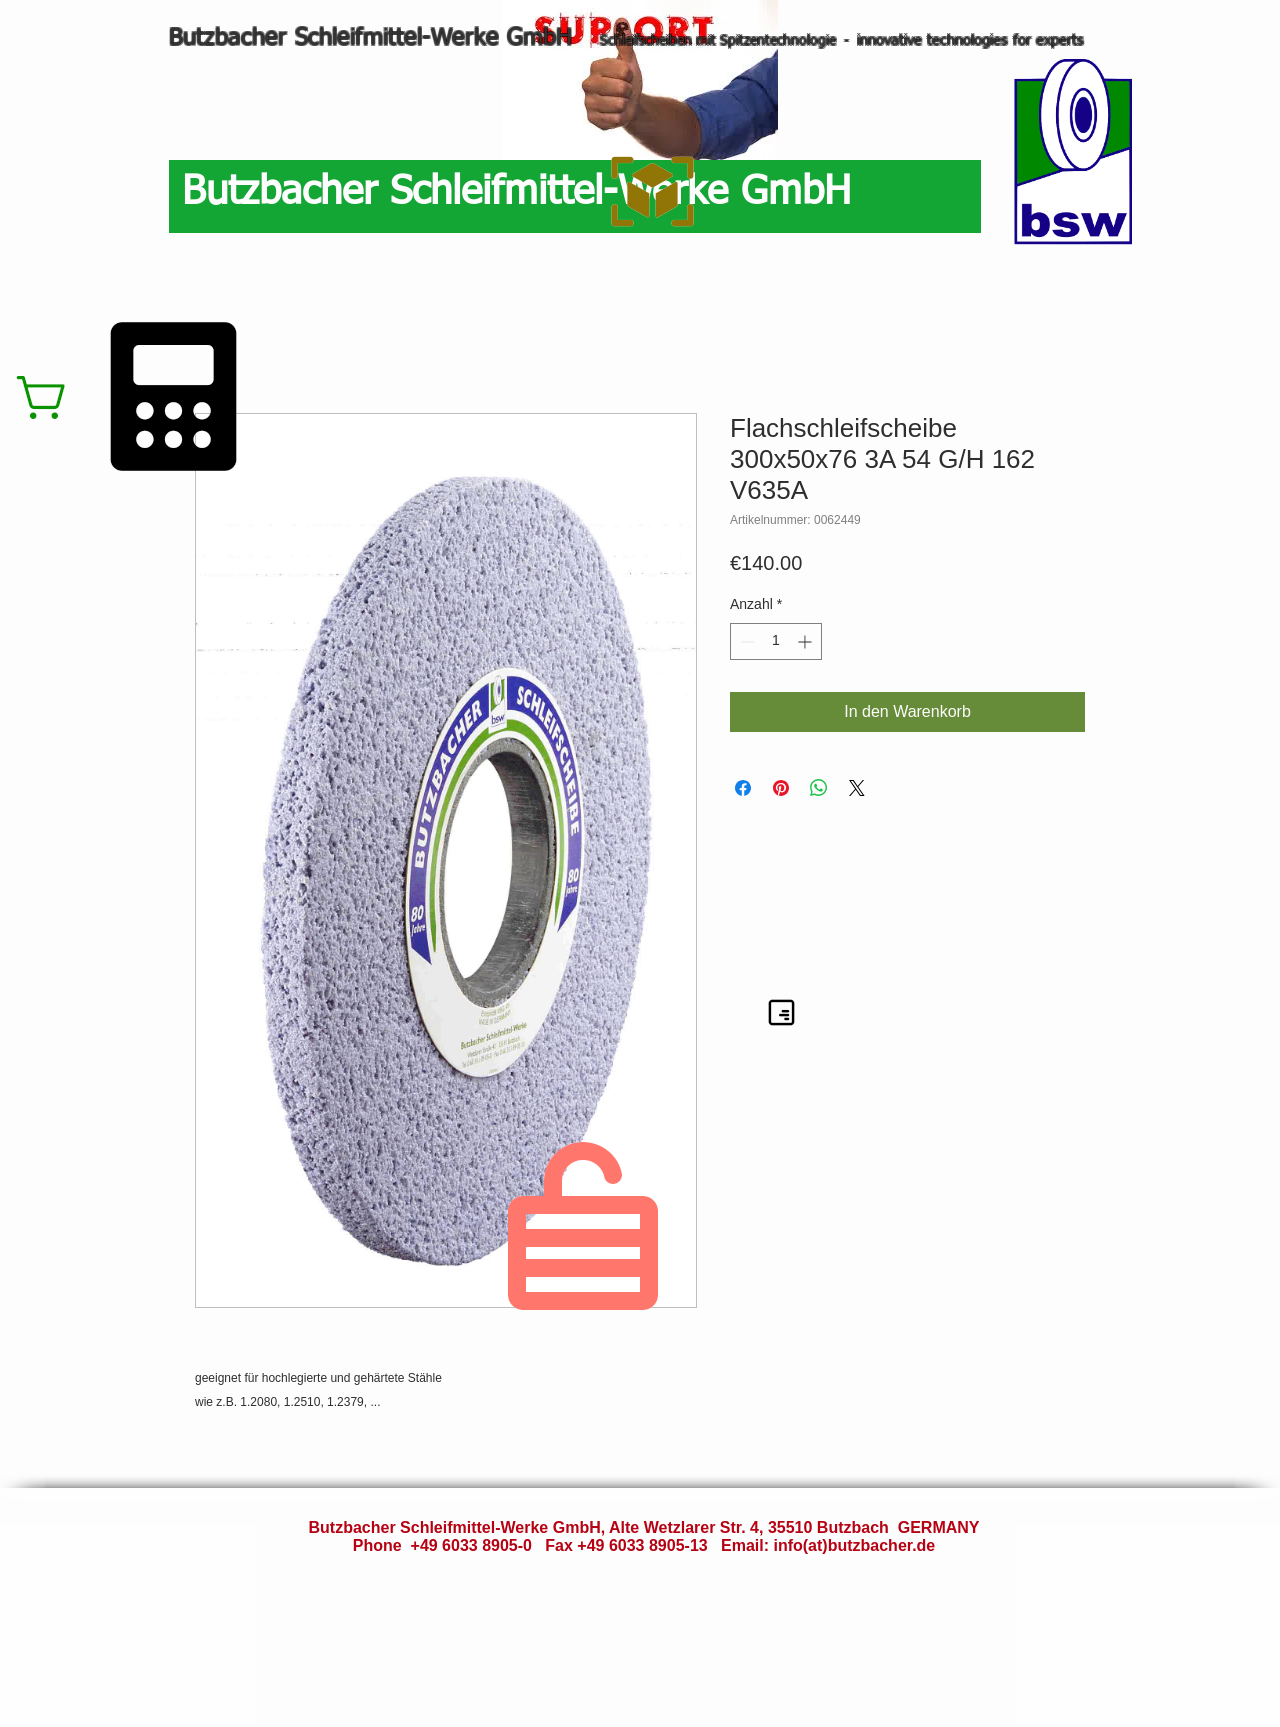 Image resolution: width=1280 pixels, height=1727 pixels. I want to click on unlocked or unsecured state, so click(583, 1235).